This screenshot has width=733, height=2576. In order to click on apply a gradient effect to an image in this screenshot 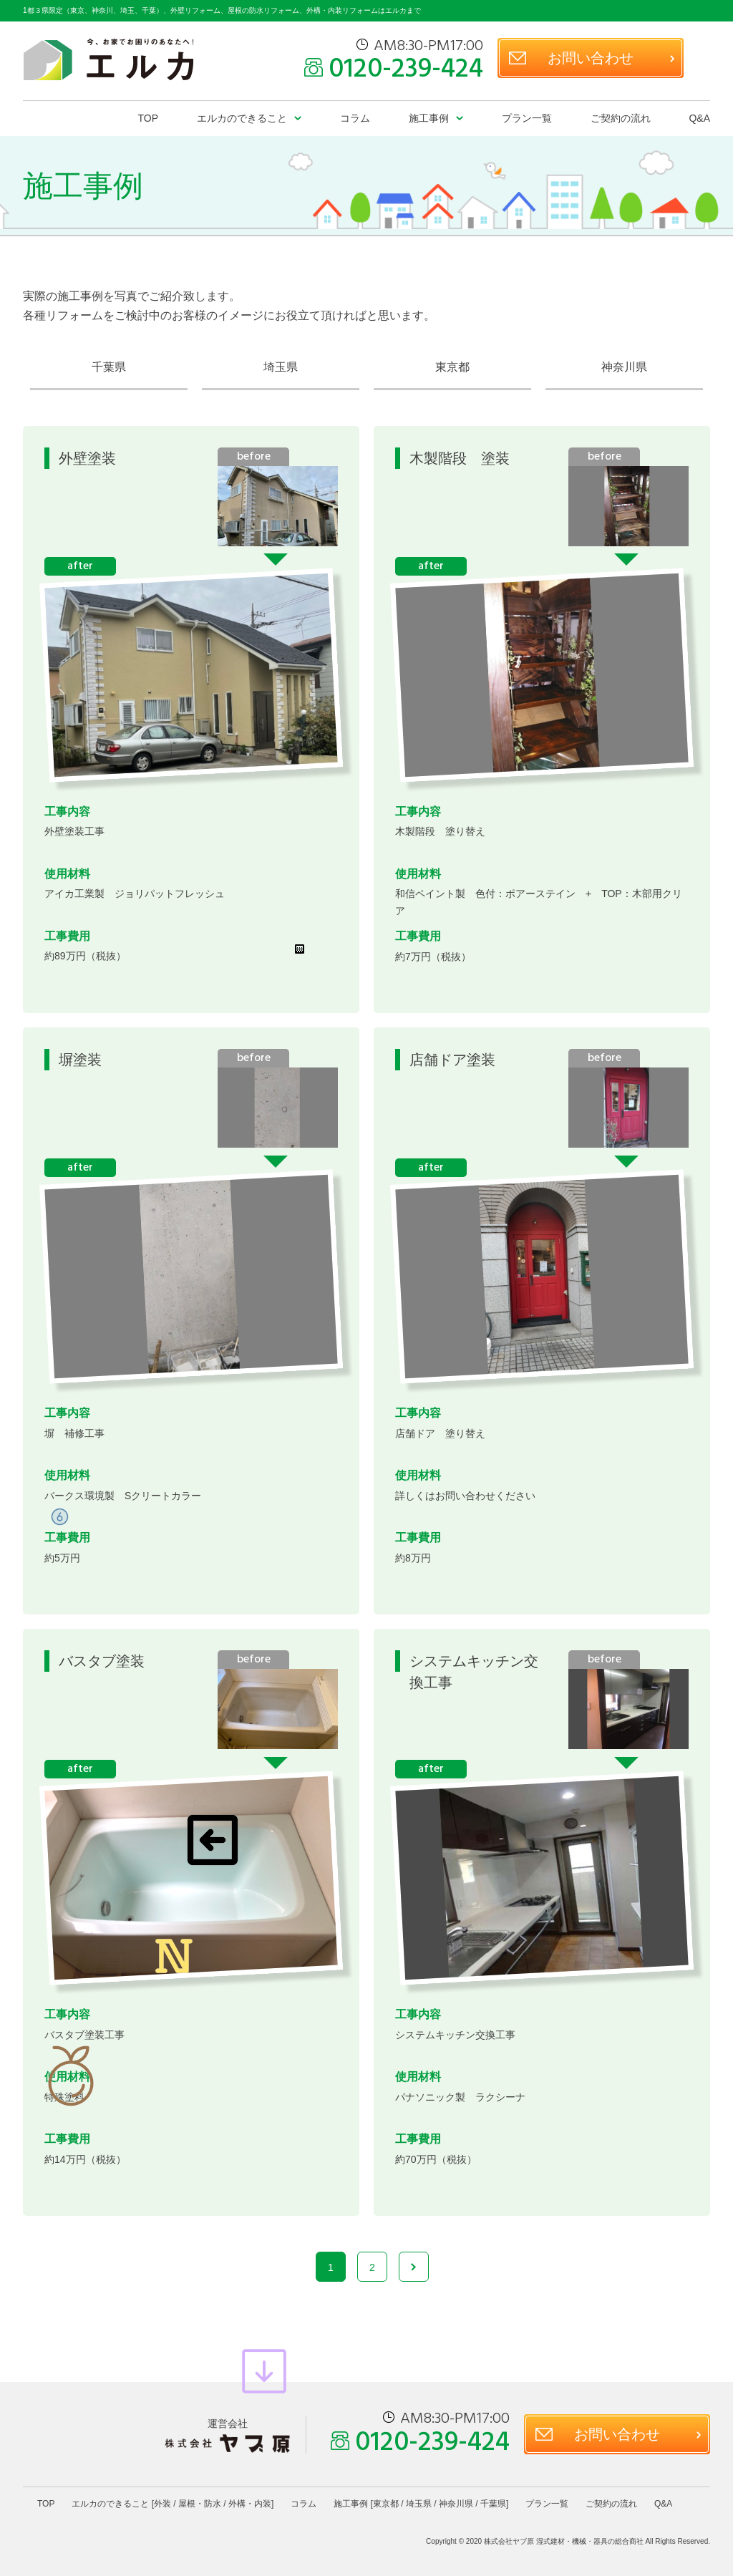, I will do `click(299, 949)`.